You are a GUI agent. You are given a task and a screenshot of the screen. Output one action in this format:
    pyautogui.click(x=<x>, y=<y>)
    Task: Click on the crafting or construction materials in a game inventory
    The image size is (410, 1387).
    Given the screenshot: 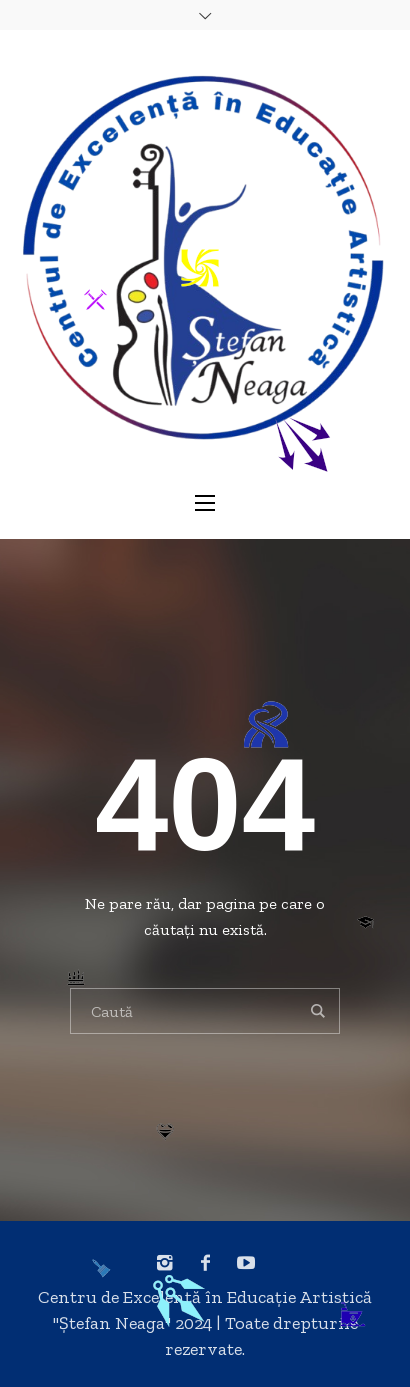 What is the action you would take?
    pyautogui.click(x=95, y=299)
    